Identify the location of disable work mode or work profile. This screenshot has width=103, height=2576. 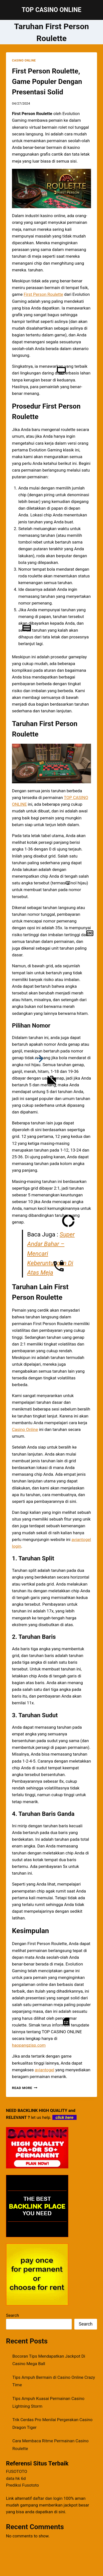
(52, 1080).